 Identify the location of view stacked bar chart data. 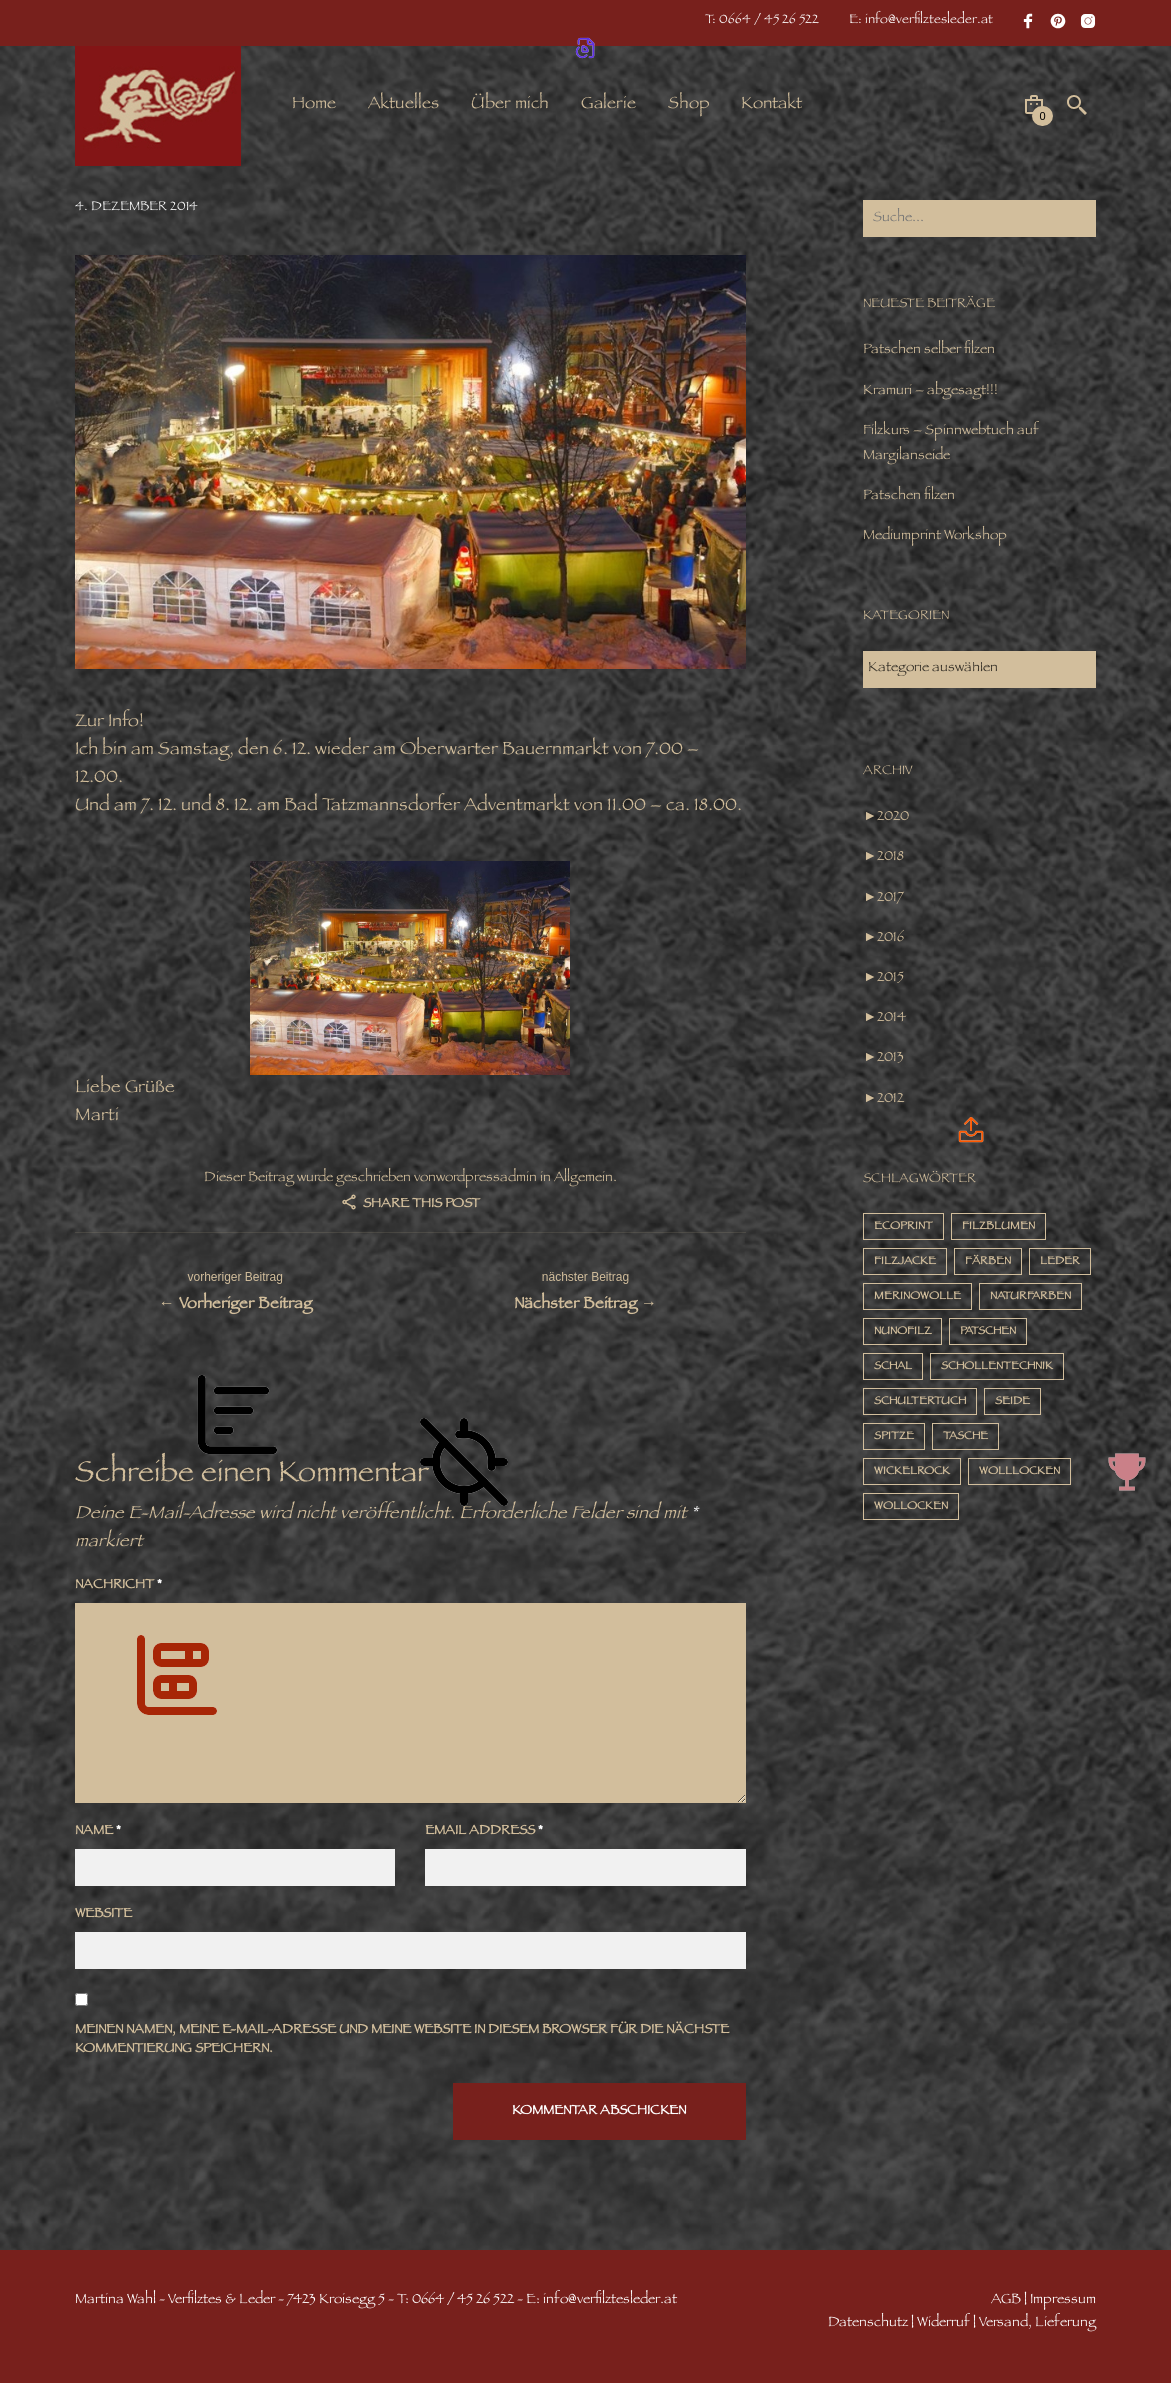
(177, 1675).